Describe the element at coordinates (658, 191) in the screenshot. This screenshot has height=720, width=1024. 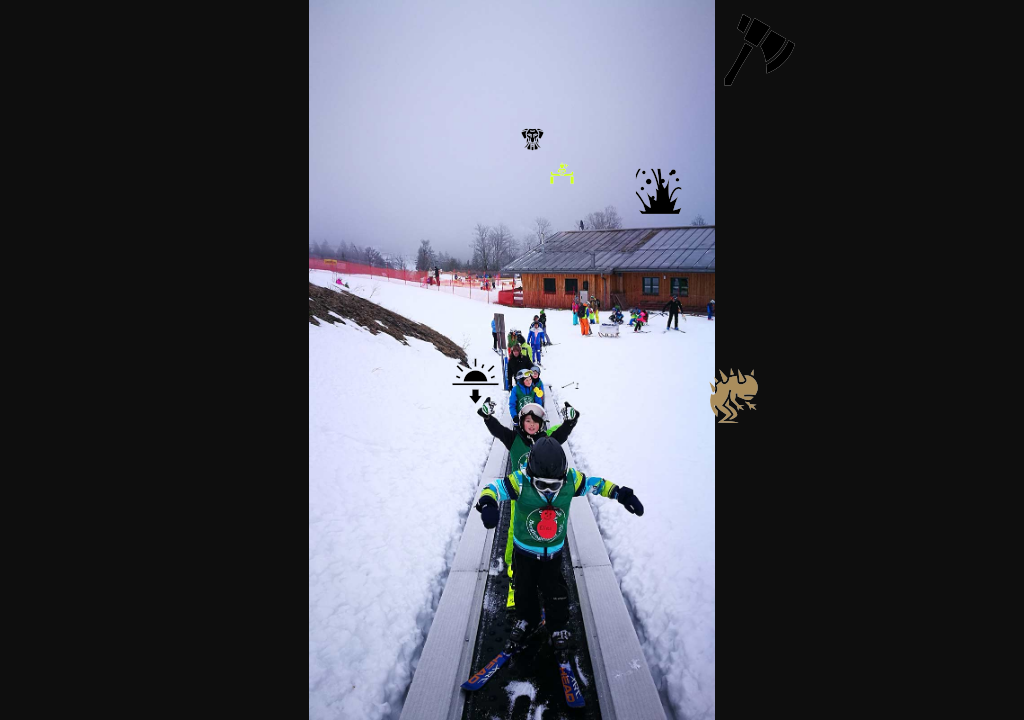
I see `indicates volcanic activity or eruption event` at that location.